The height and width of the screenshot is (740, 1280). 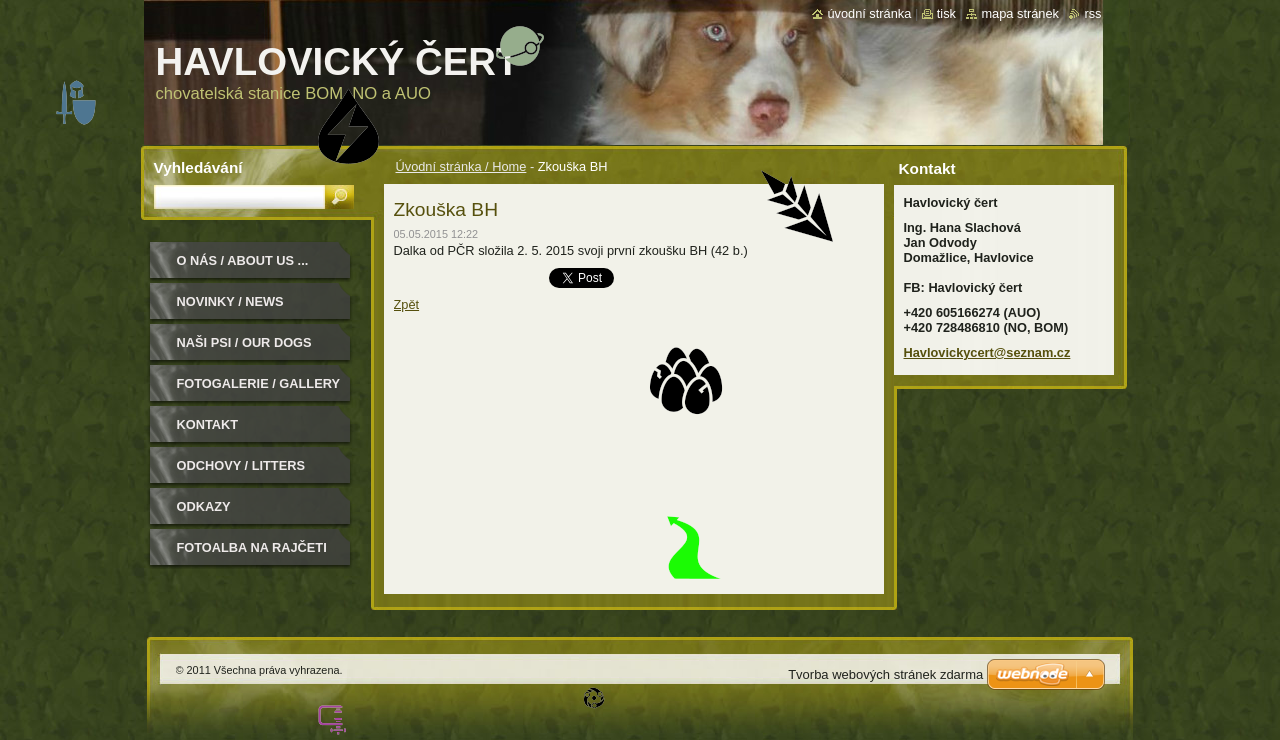 I want to click on clamp or secure an object in place, so click(x=331, y=720).